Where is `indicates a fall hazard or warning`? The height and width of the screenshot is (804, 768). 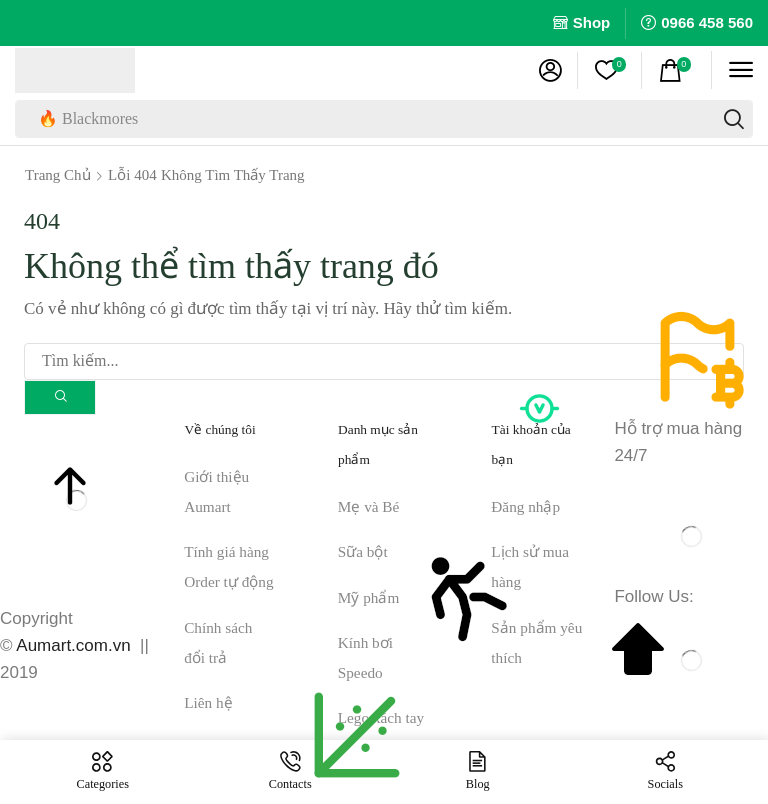
indicates a fall hazard or warning is located at coordinates (467, 597).